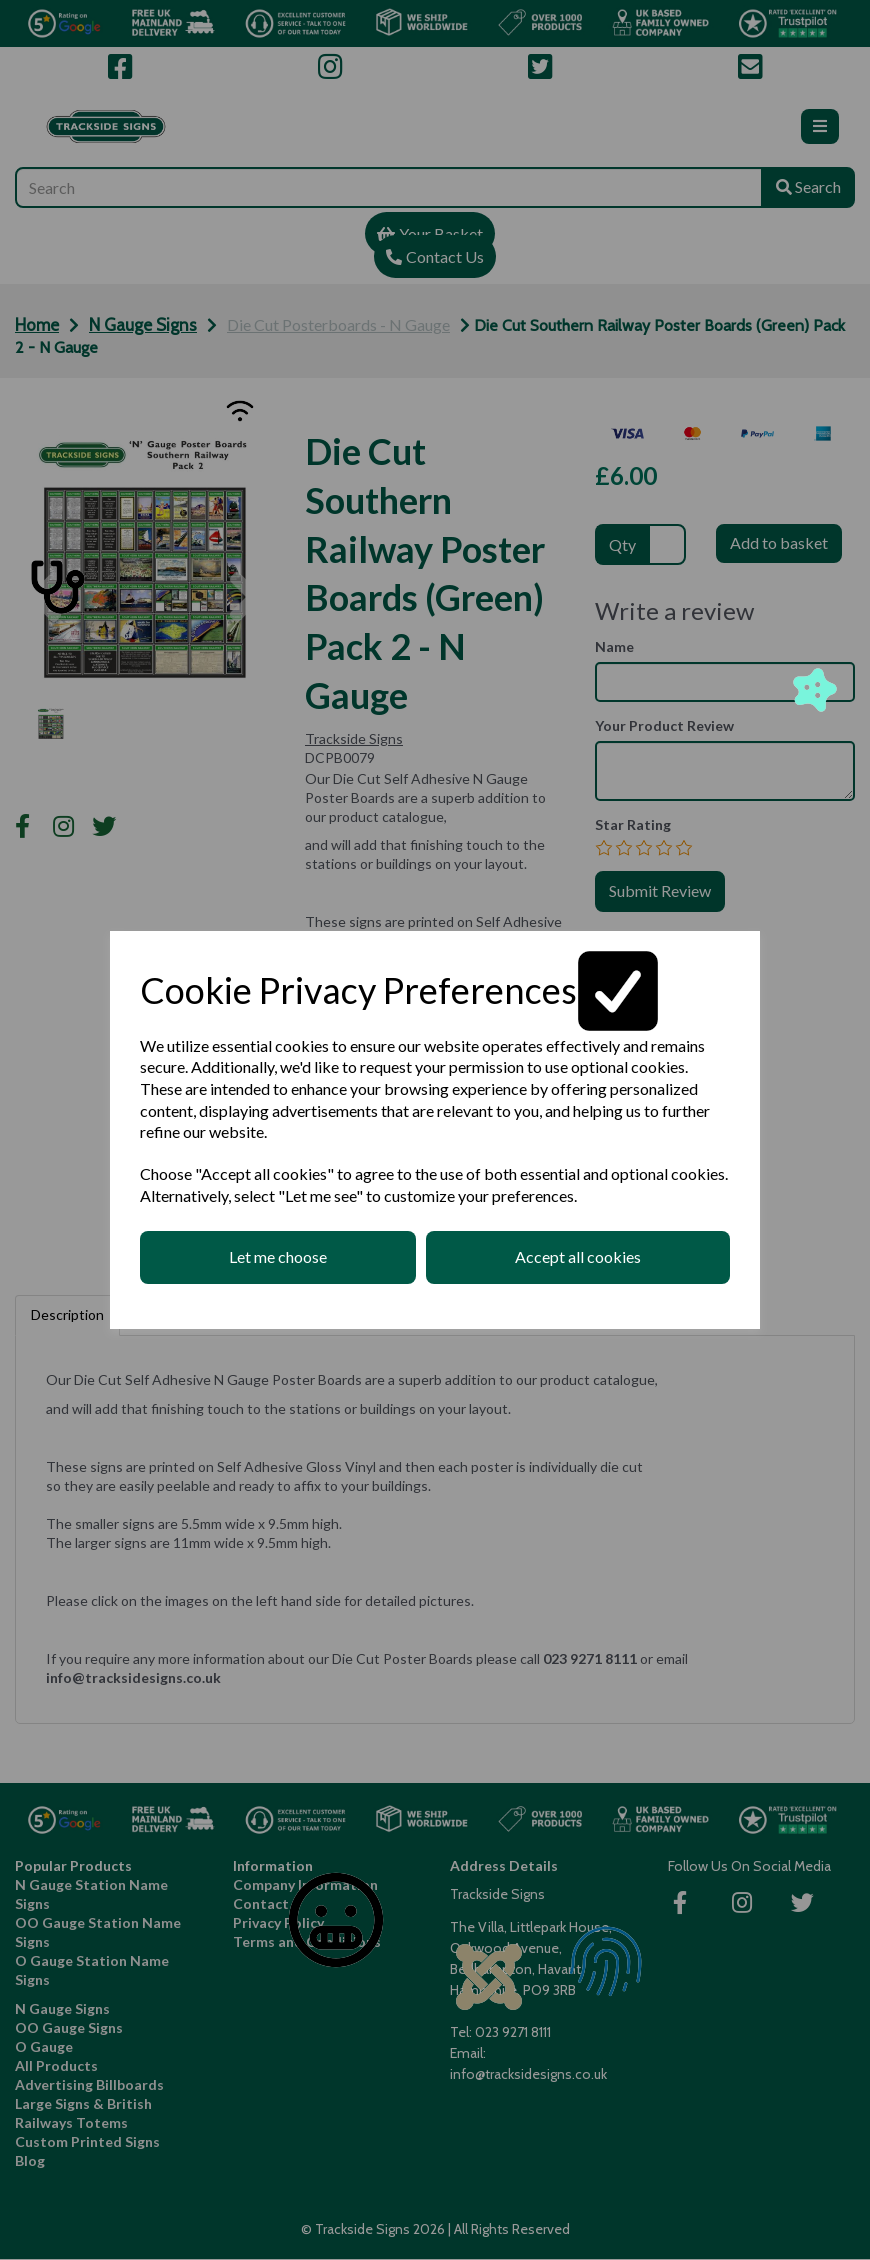  I want to click on joomla content management system logo, so click(489, 1977).